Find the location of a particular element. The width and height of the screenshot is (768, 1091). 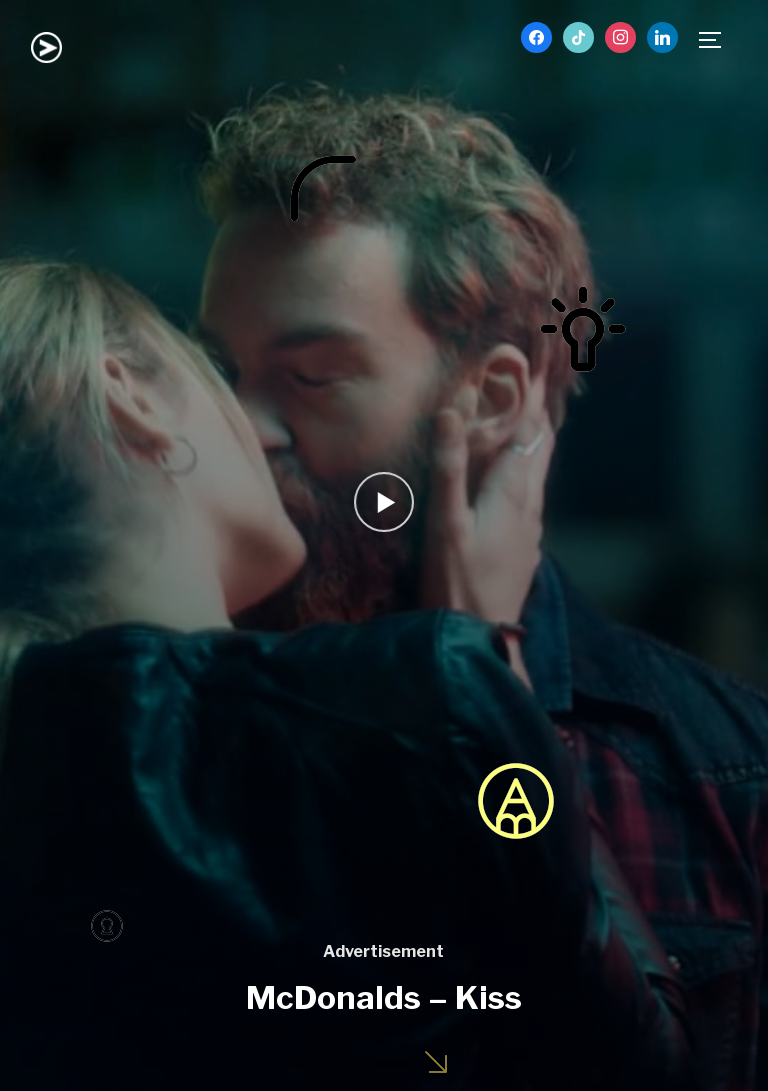

apply rounded corner radius to element is located at coordinates (323, 188).